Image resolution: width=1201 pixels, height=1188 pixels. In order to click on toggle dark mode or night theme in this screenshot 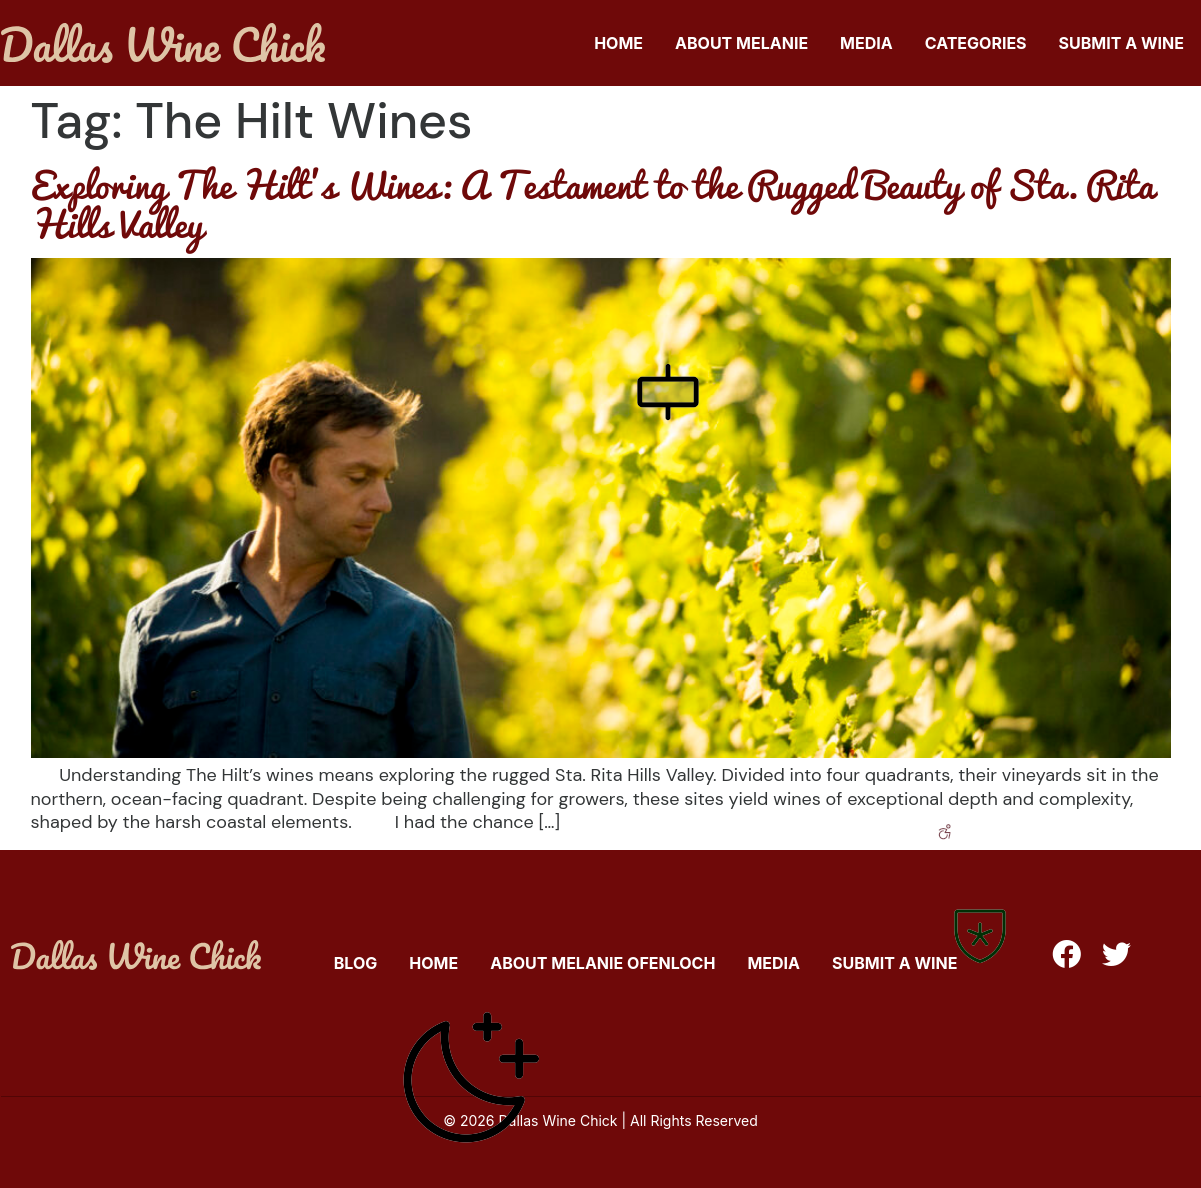, I will do `click(466, 1080)`.